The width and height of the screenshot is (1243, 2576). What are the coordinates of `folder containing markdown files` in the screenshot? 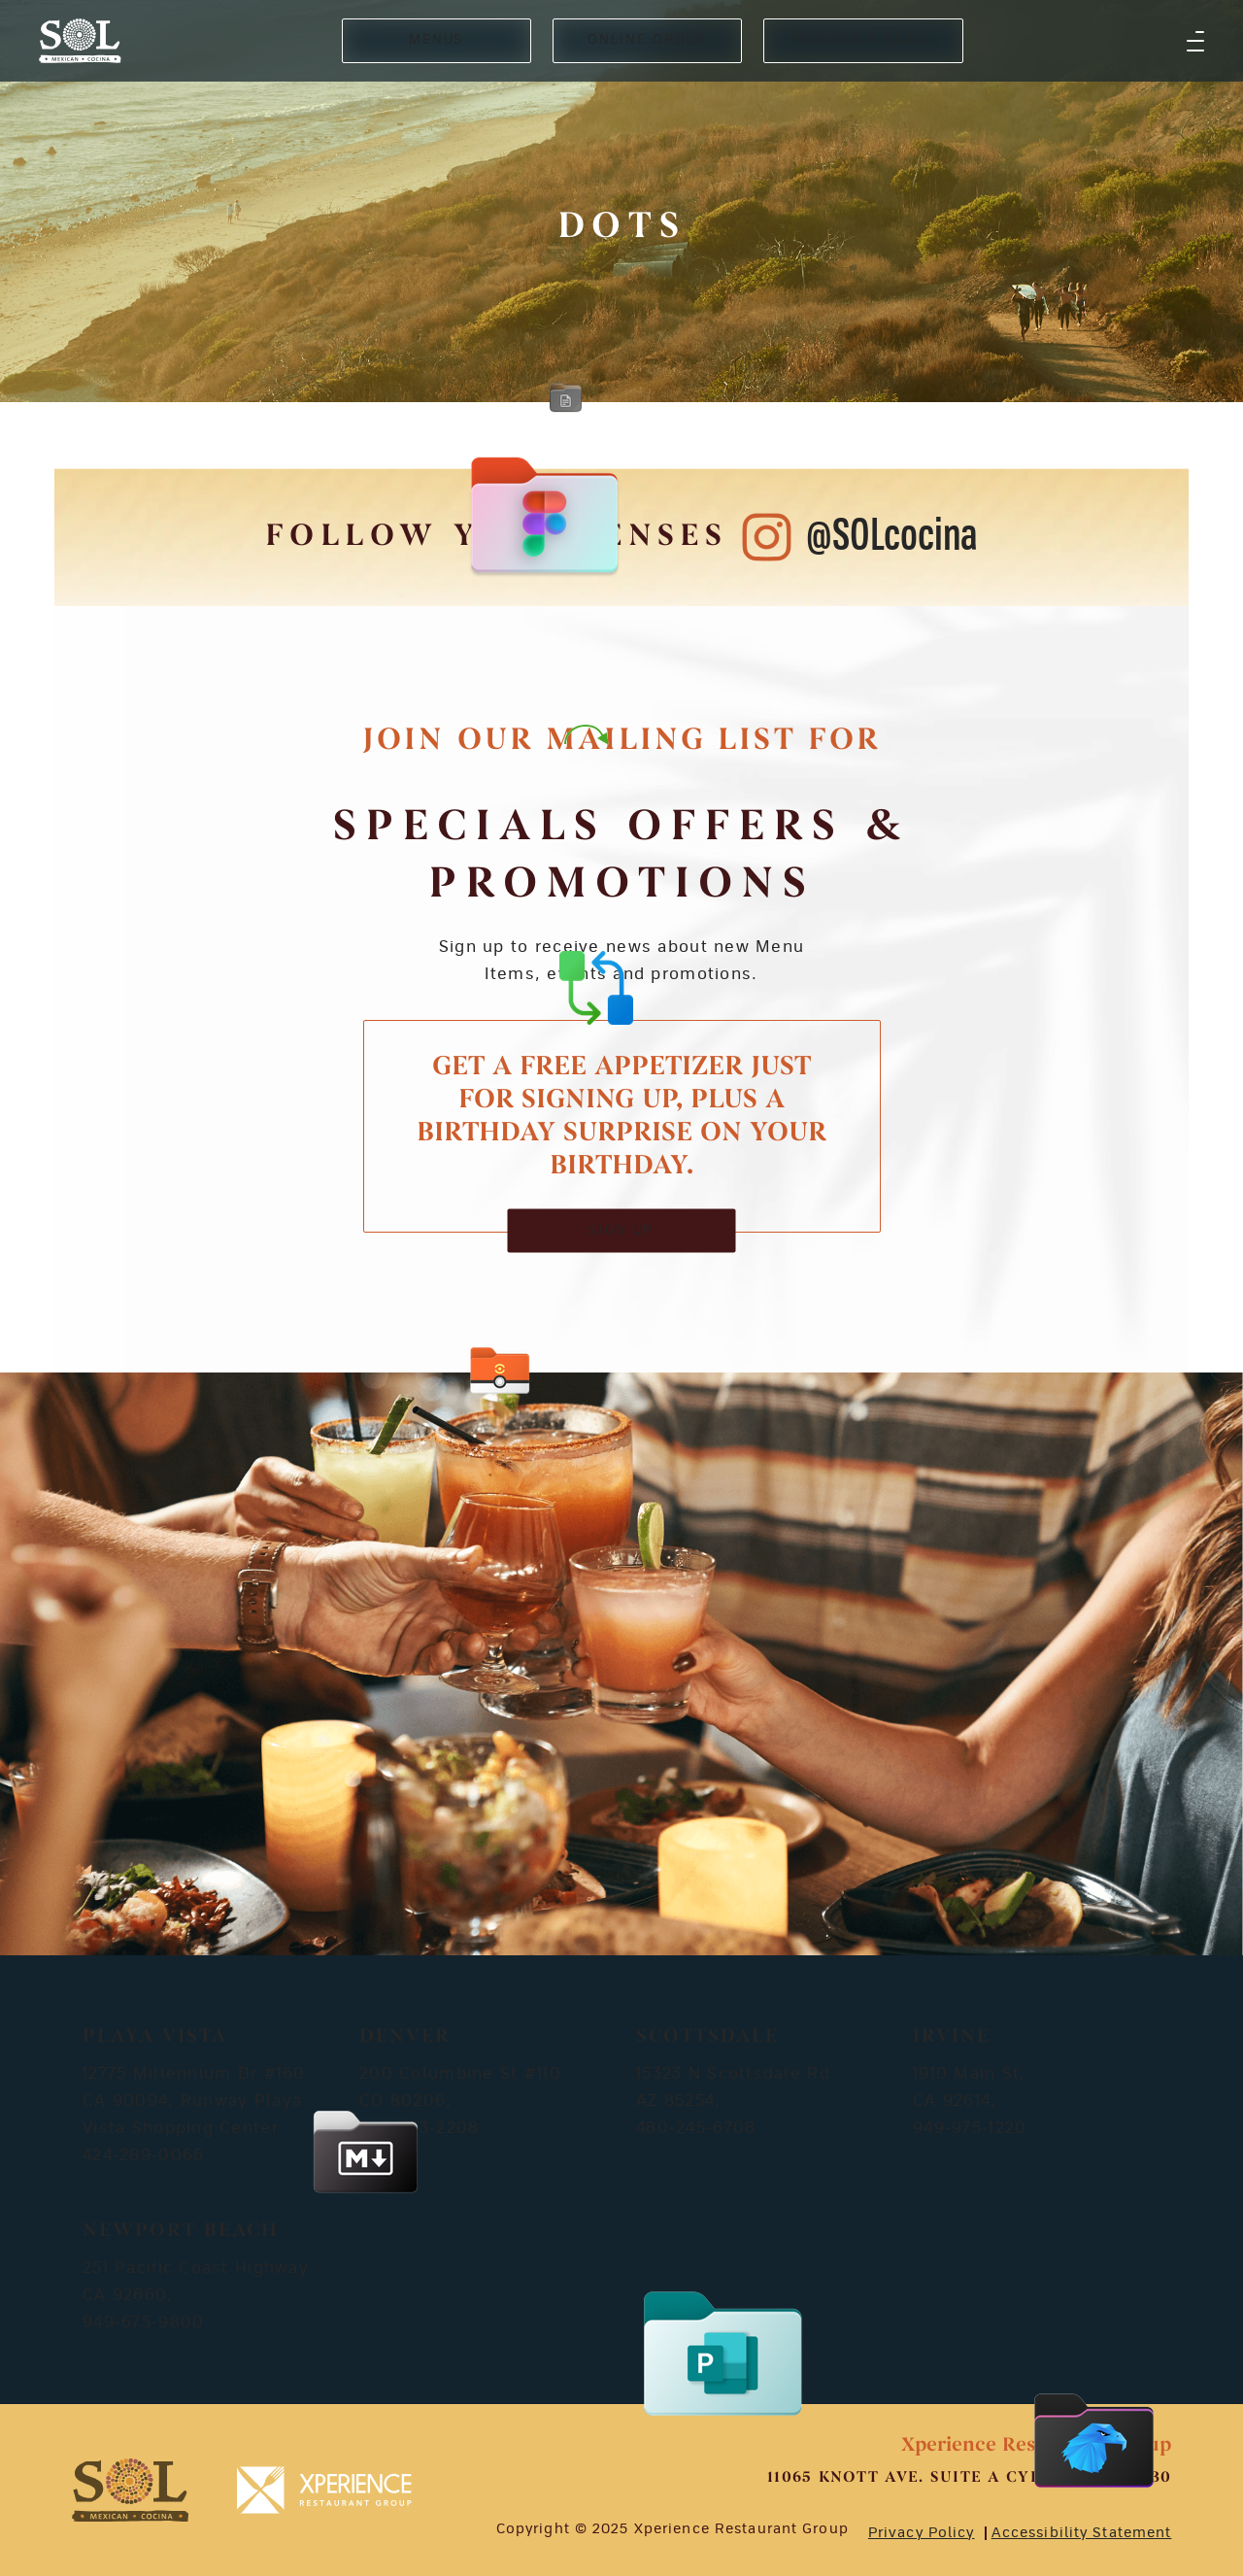 It's located at (365, 2154).